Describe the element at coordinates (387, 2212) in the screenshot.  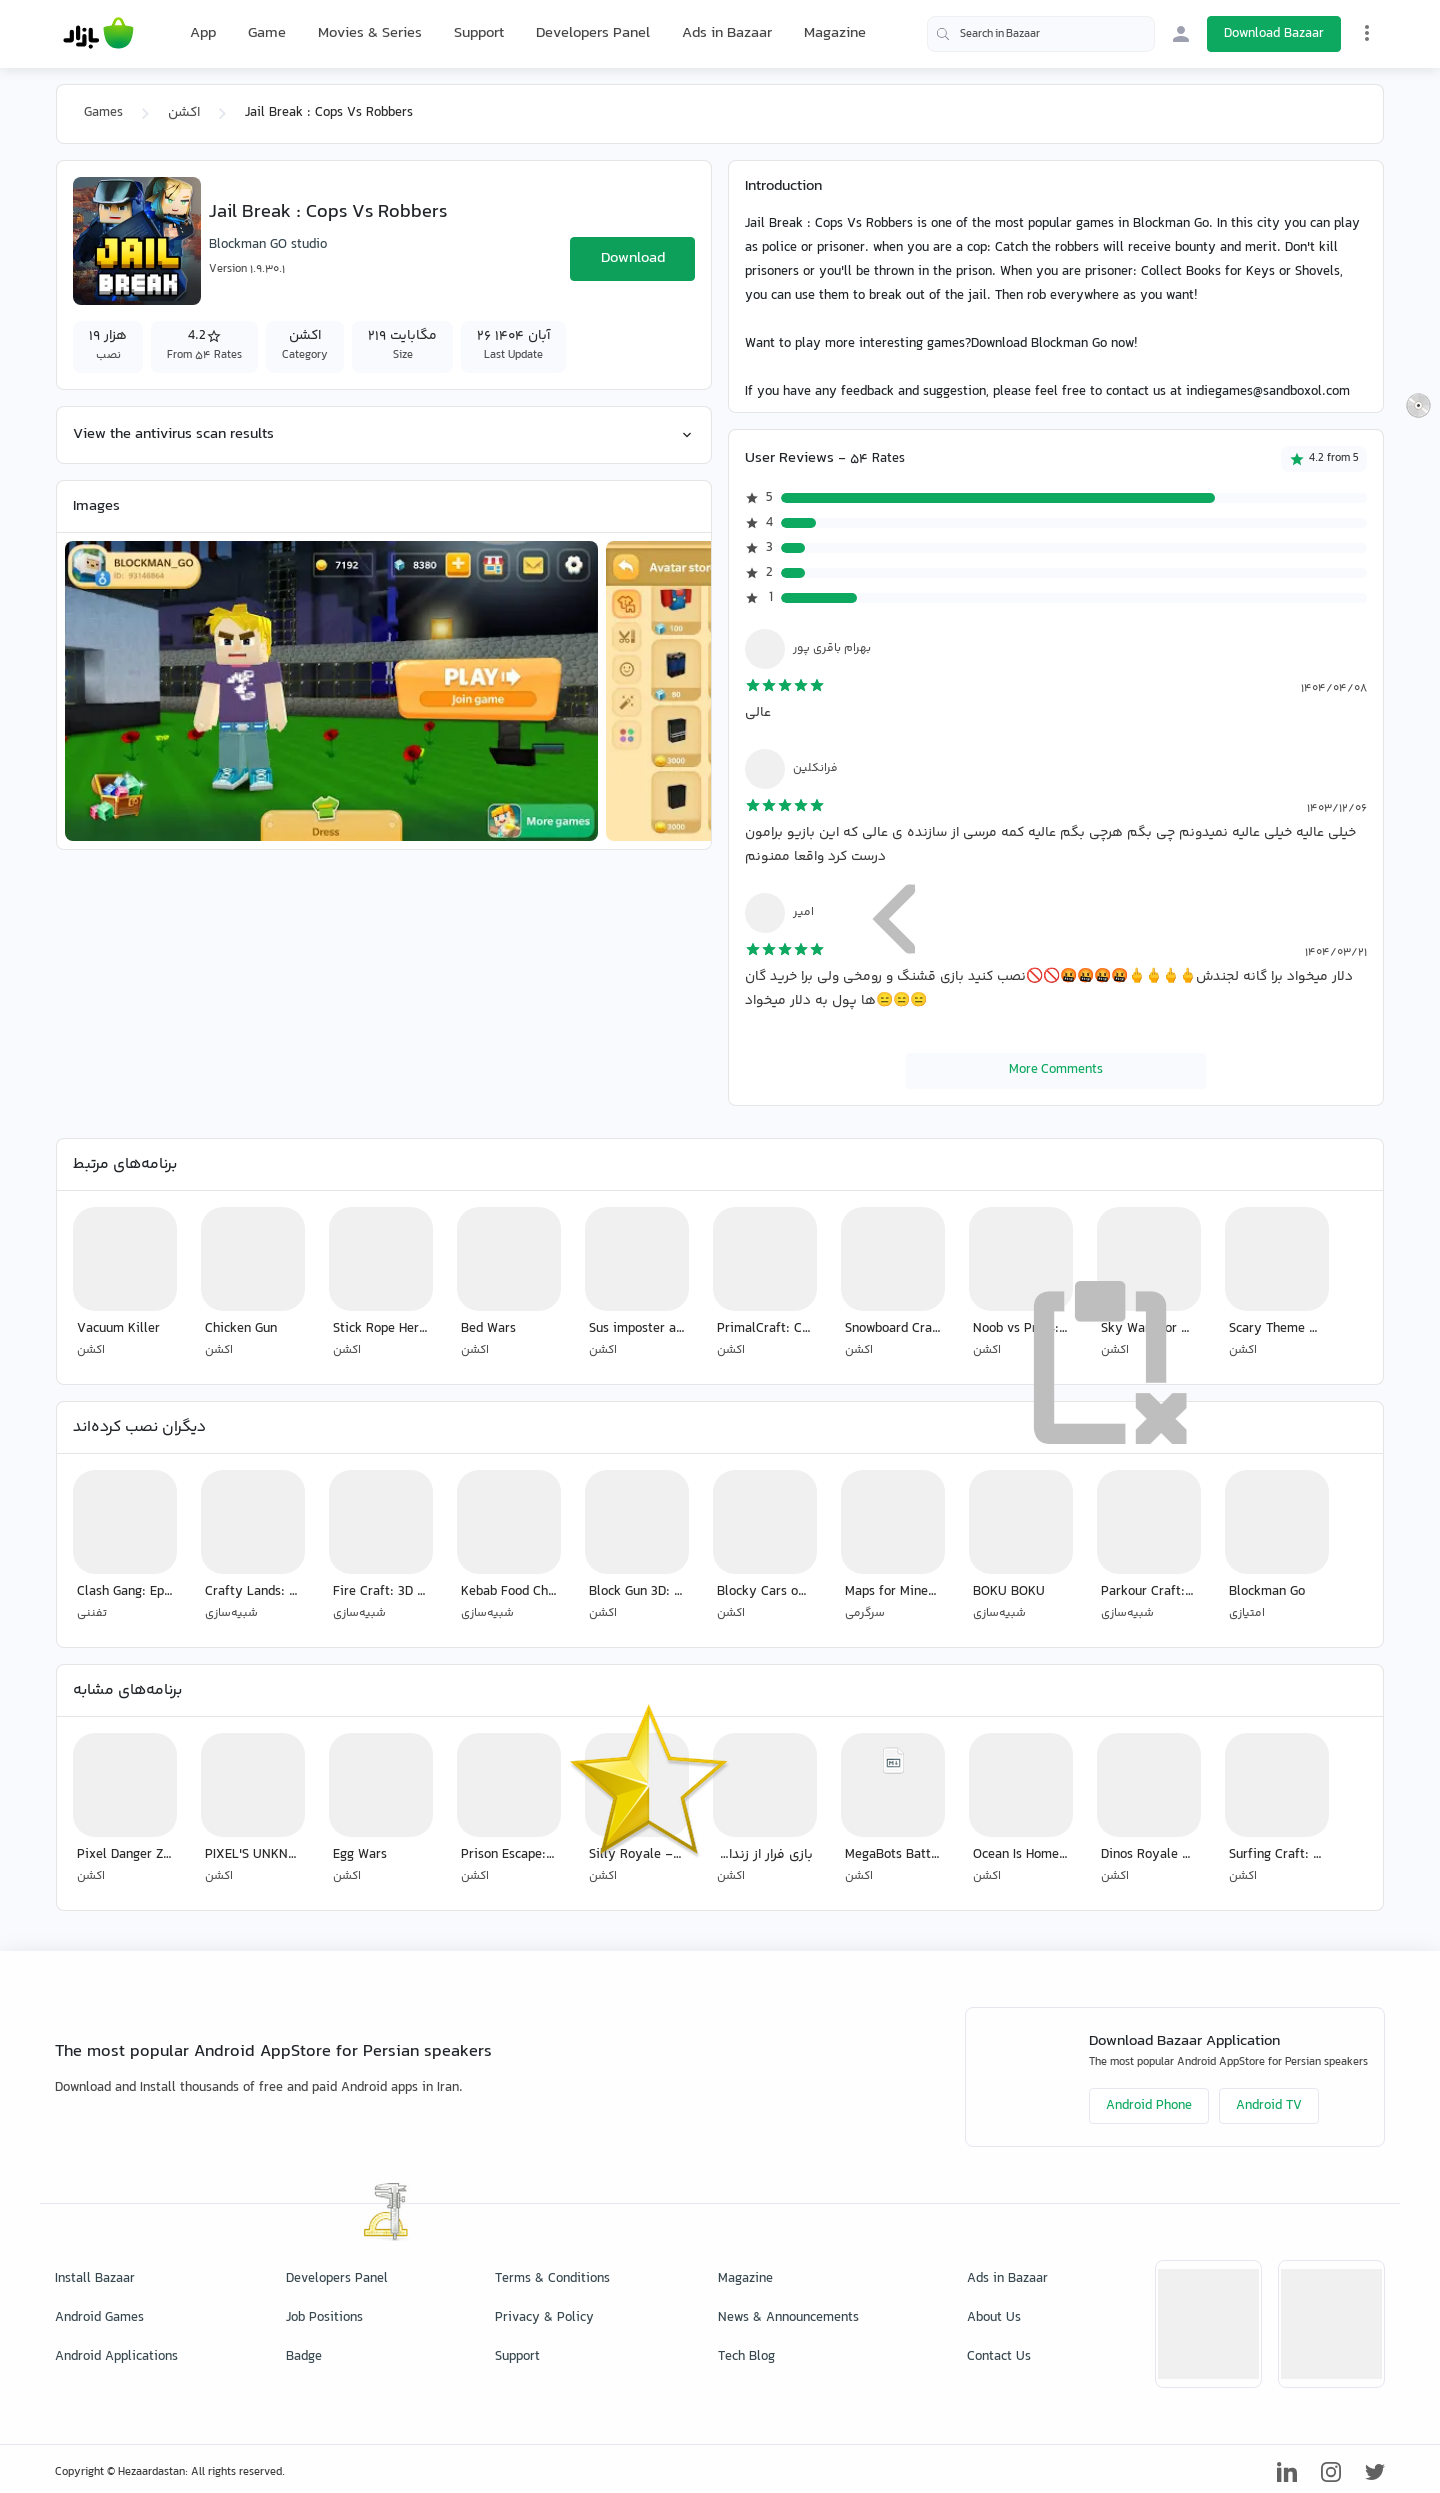
I see `open engineering applications` at that location.